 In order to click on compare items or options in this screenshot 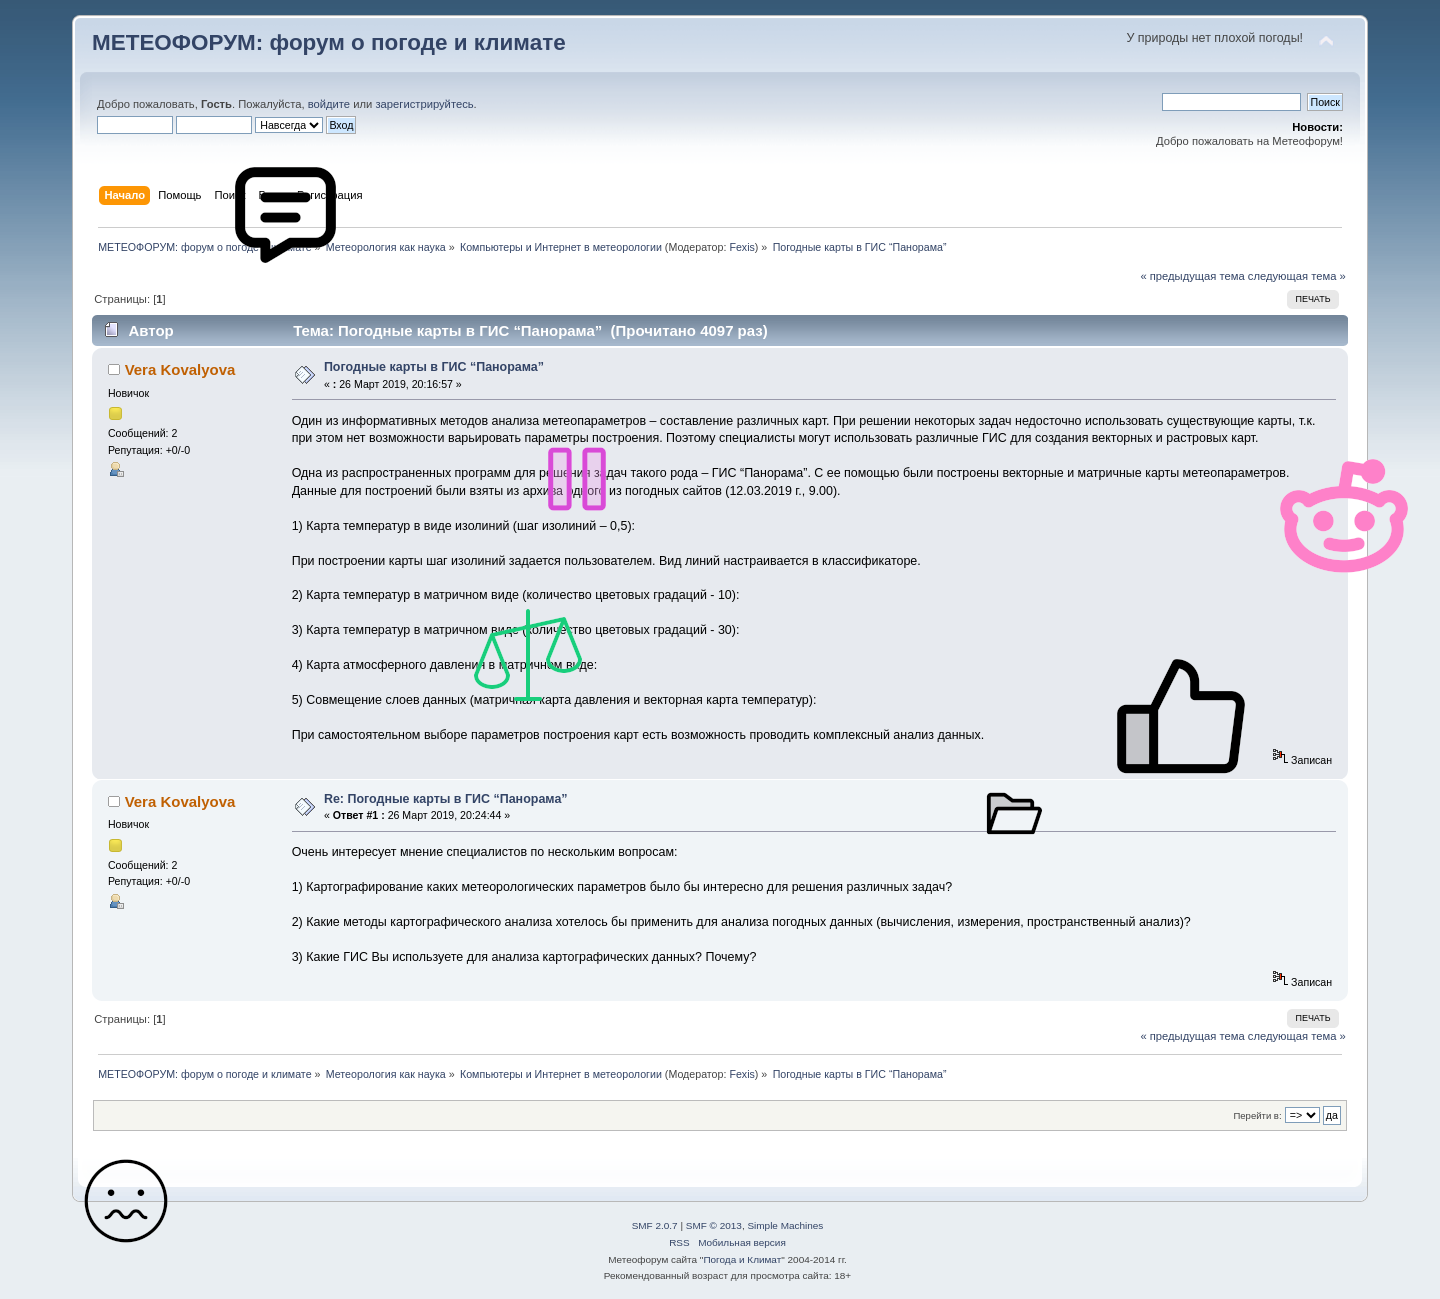, I will do `click(528, 655)`.